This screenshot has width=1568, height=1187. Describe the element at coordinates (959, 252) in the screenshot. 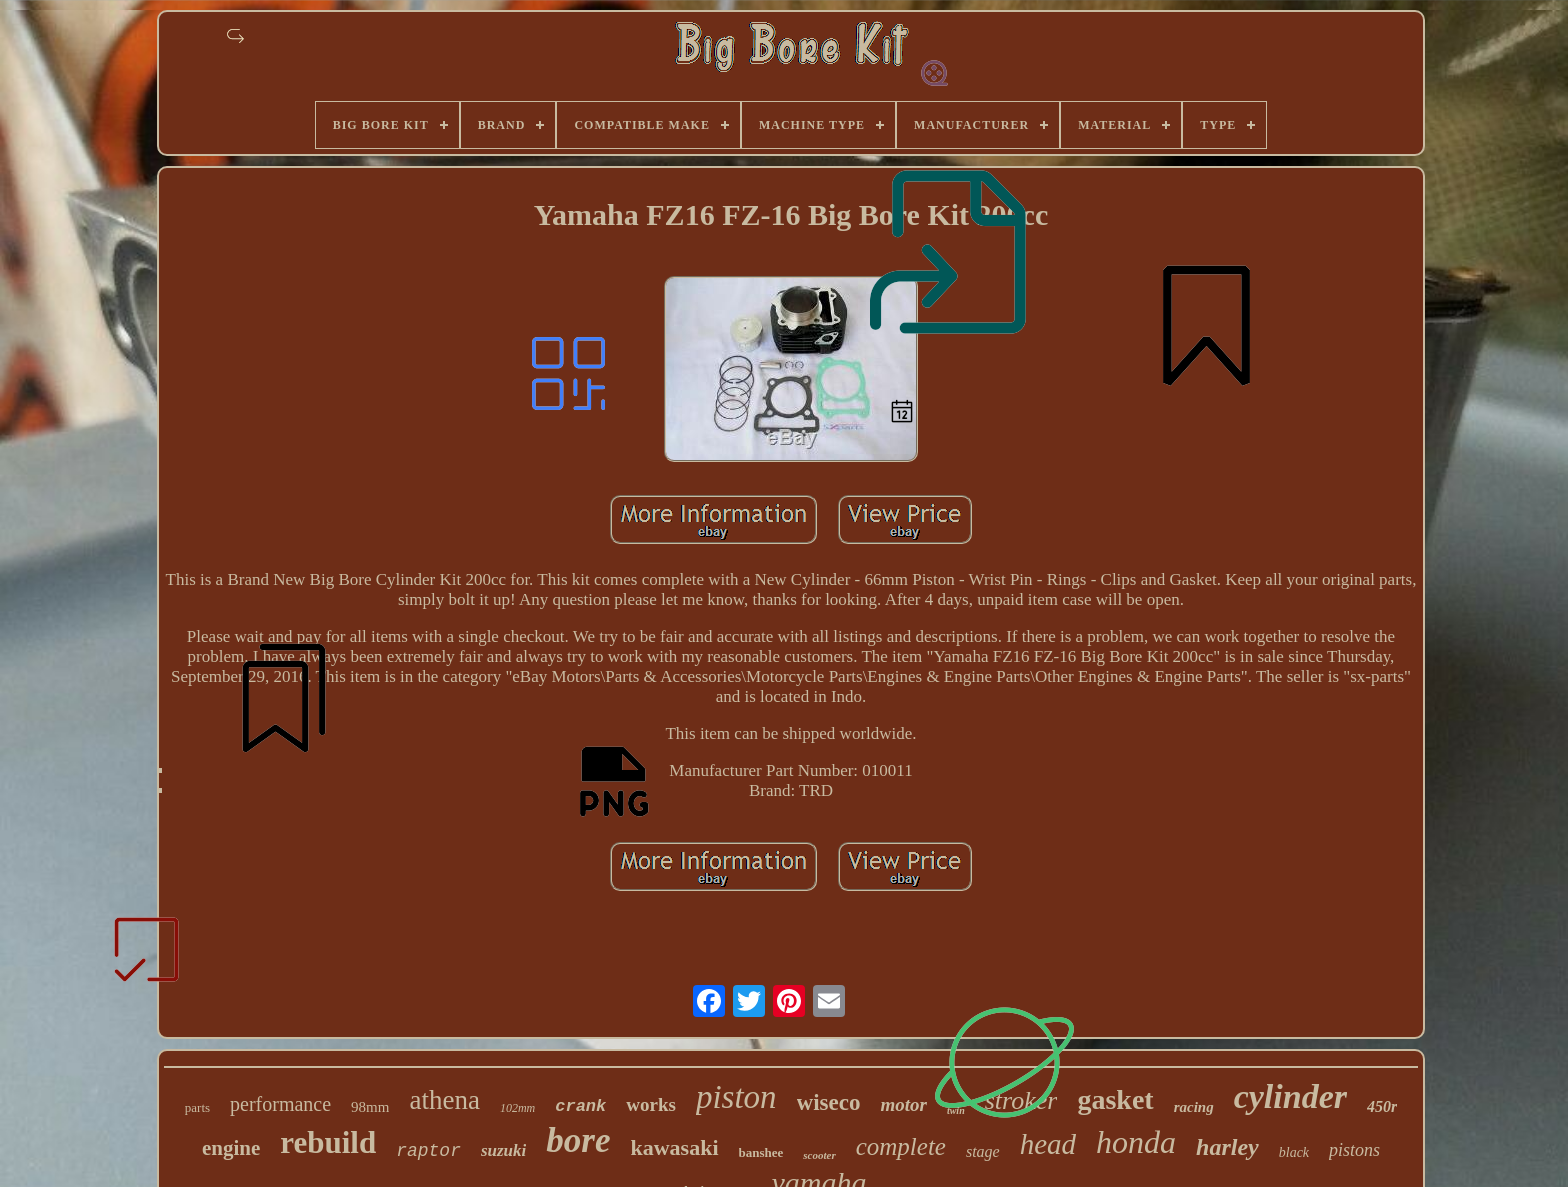

I see `open a linked or referenced file` at that location.